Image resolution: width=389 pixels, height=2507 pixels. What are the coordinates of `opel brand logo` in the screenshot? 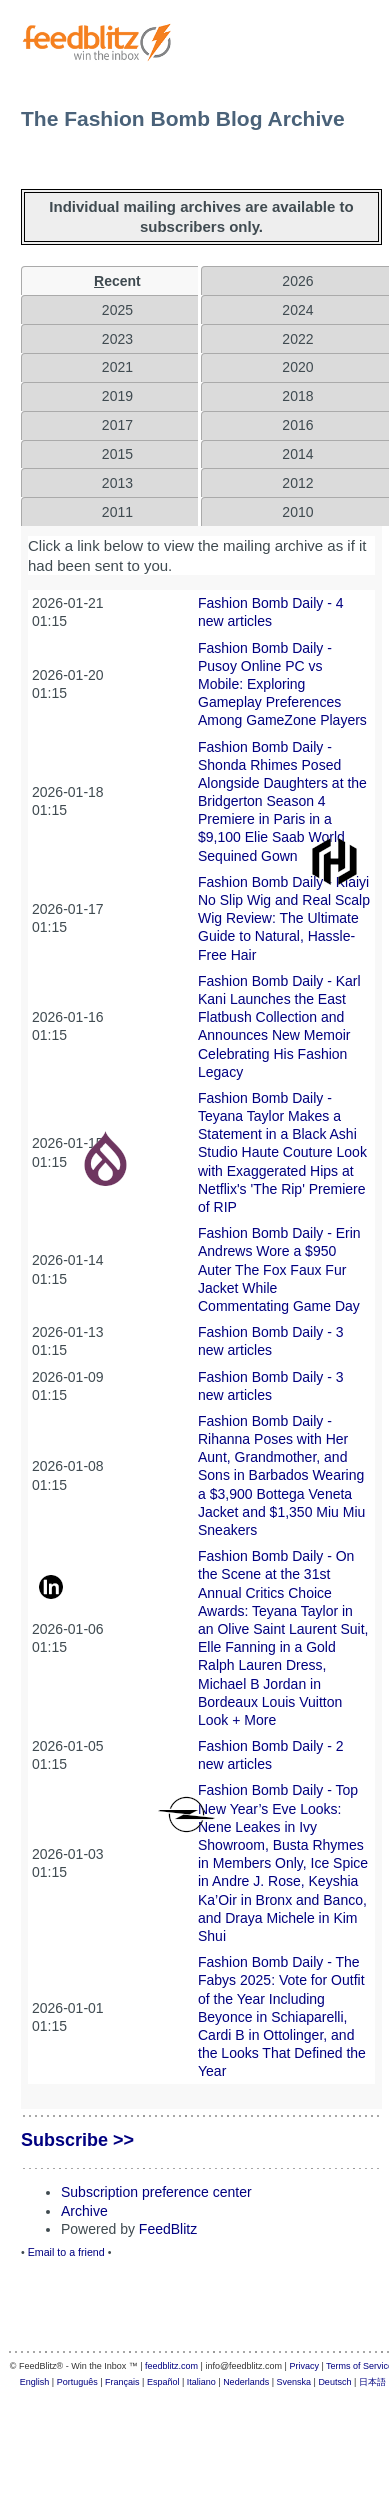 It's located at (186, 1814).